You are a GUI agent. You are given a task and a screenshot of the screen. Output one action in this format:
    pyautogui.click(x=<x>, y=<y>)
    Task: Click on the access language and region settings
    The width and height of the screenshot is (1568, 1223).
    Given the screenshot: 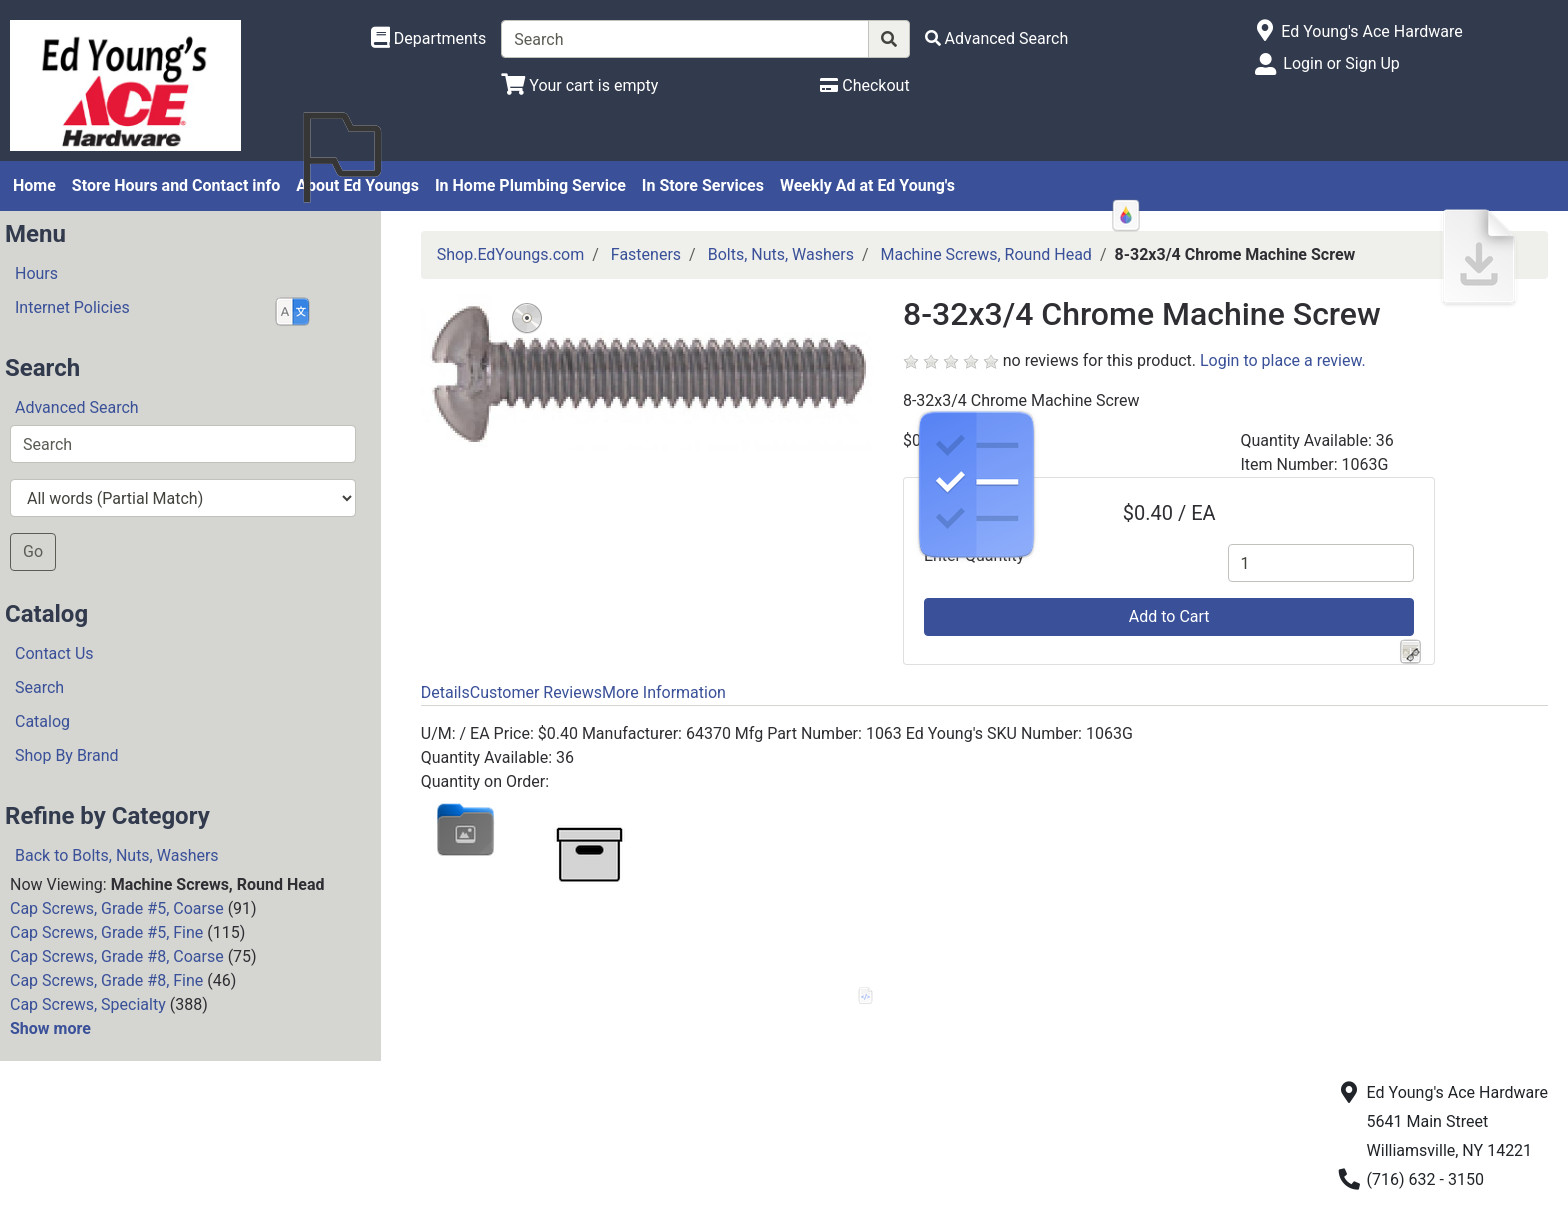 What is the action you would take?
    pyautogui.click(x=292, y=311)
    